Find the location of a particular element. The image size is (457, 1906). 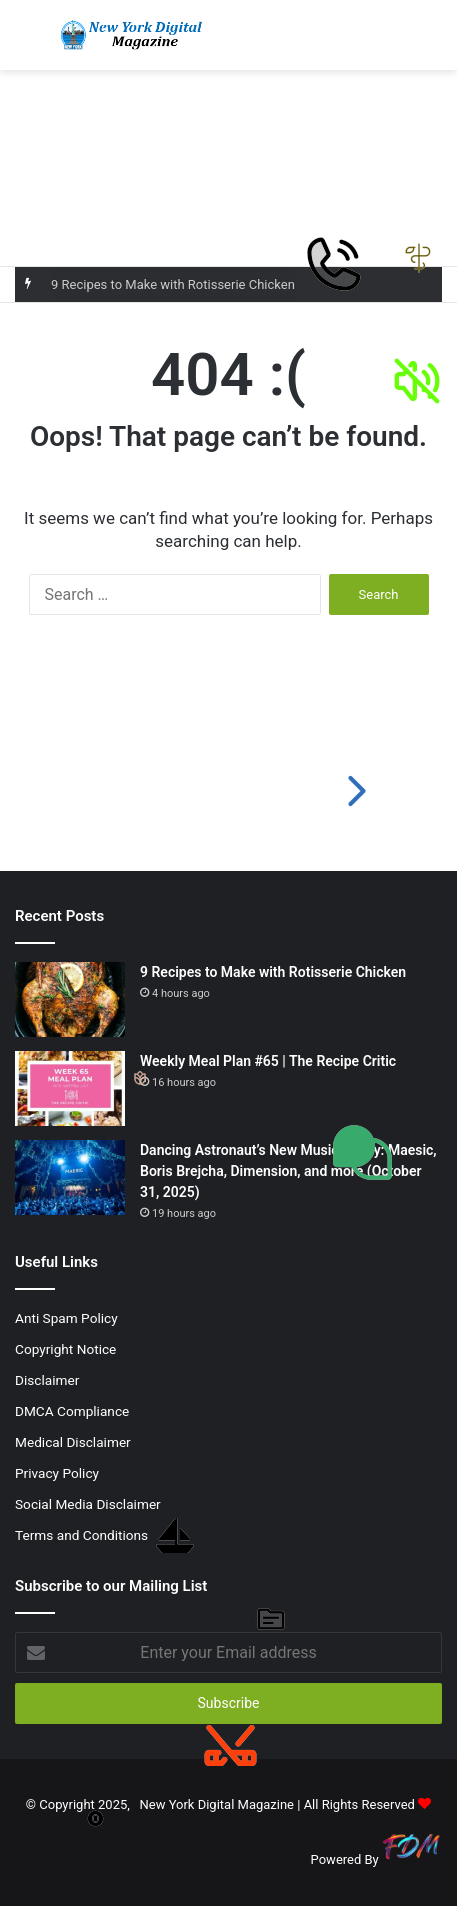

access health or medical services is located at coordinates (419, 258).